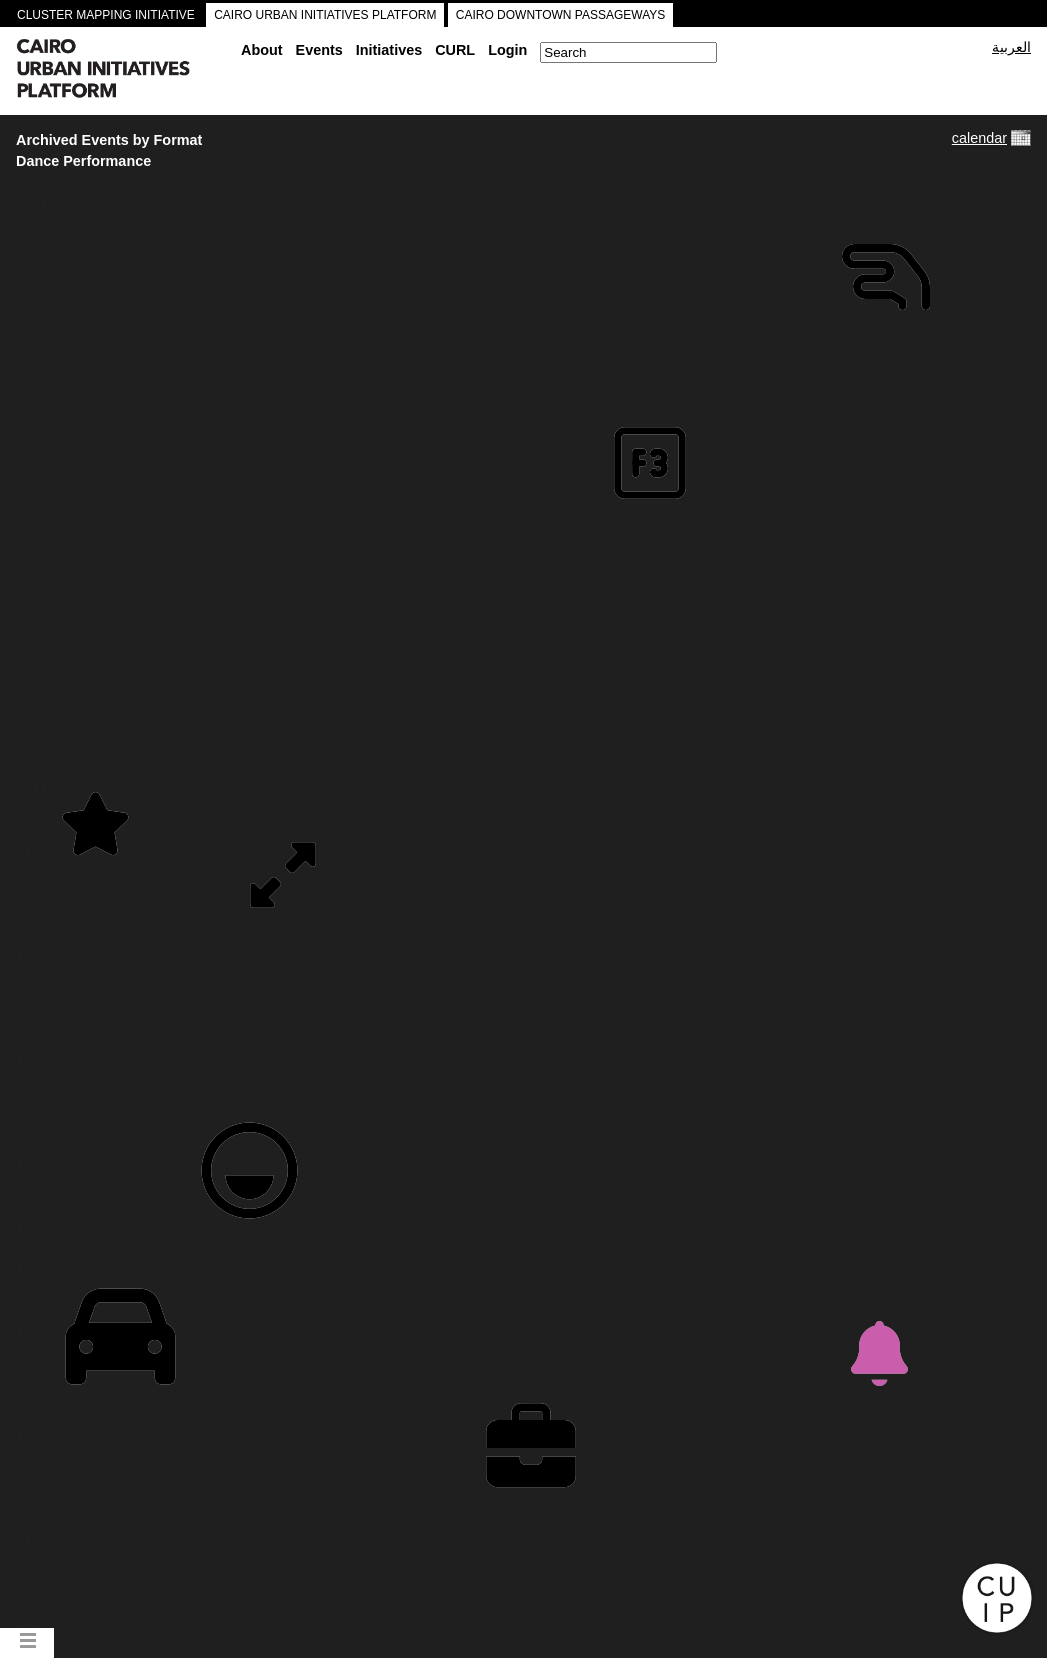 This screenshot has height=1658, width=1047. I want to click on expand to fullscreen mode, so click(283, 875).